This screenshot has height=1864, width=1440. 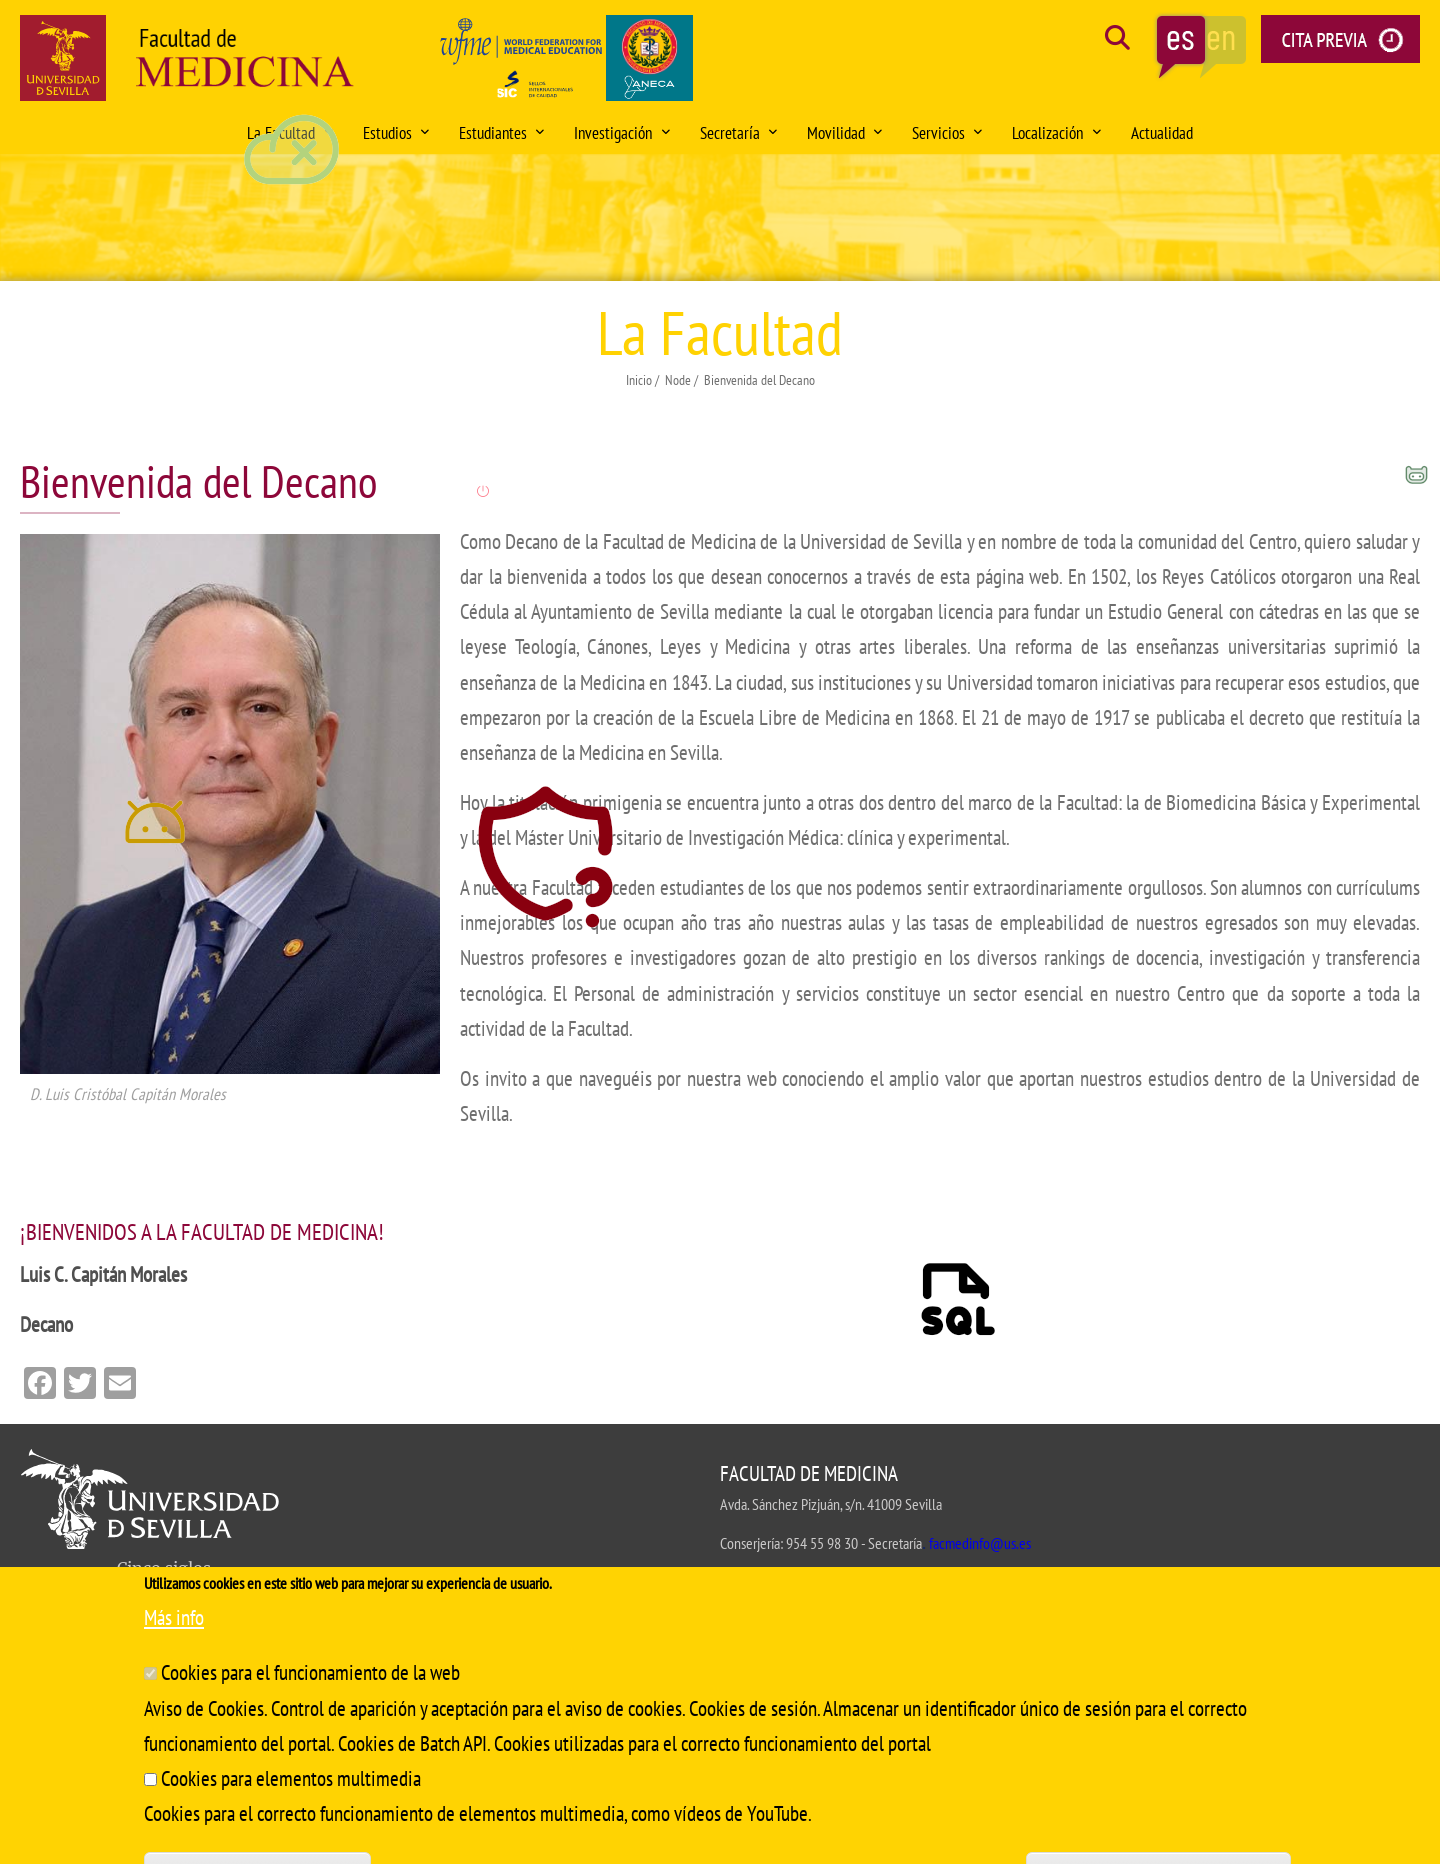 What do you see at coordinates (1416, 474) in the screenshot?
I see `finn the human character icon from adventure time` at bounding box center [1416, 474].